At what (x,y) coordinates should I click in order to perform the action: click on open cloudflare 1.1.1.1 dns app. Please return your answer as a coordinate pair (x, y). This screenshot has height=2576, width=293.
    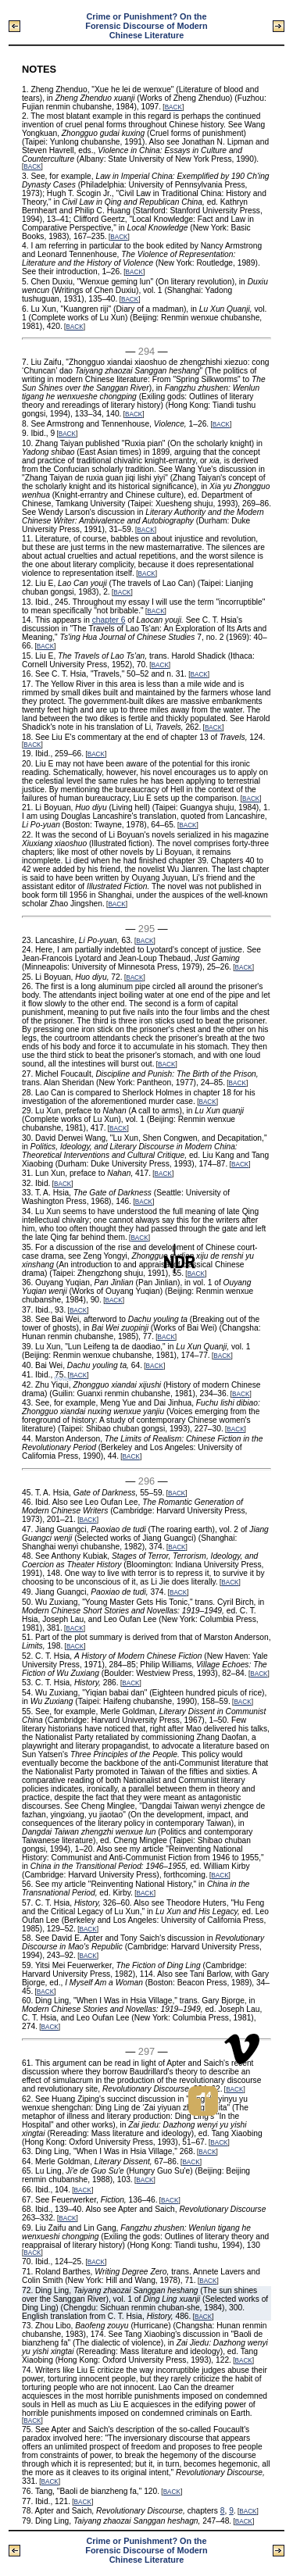
    Looking at the image, I should click on (203, 2101).